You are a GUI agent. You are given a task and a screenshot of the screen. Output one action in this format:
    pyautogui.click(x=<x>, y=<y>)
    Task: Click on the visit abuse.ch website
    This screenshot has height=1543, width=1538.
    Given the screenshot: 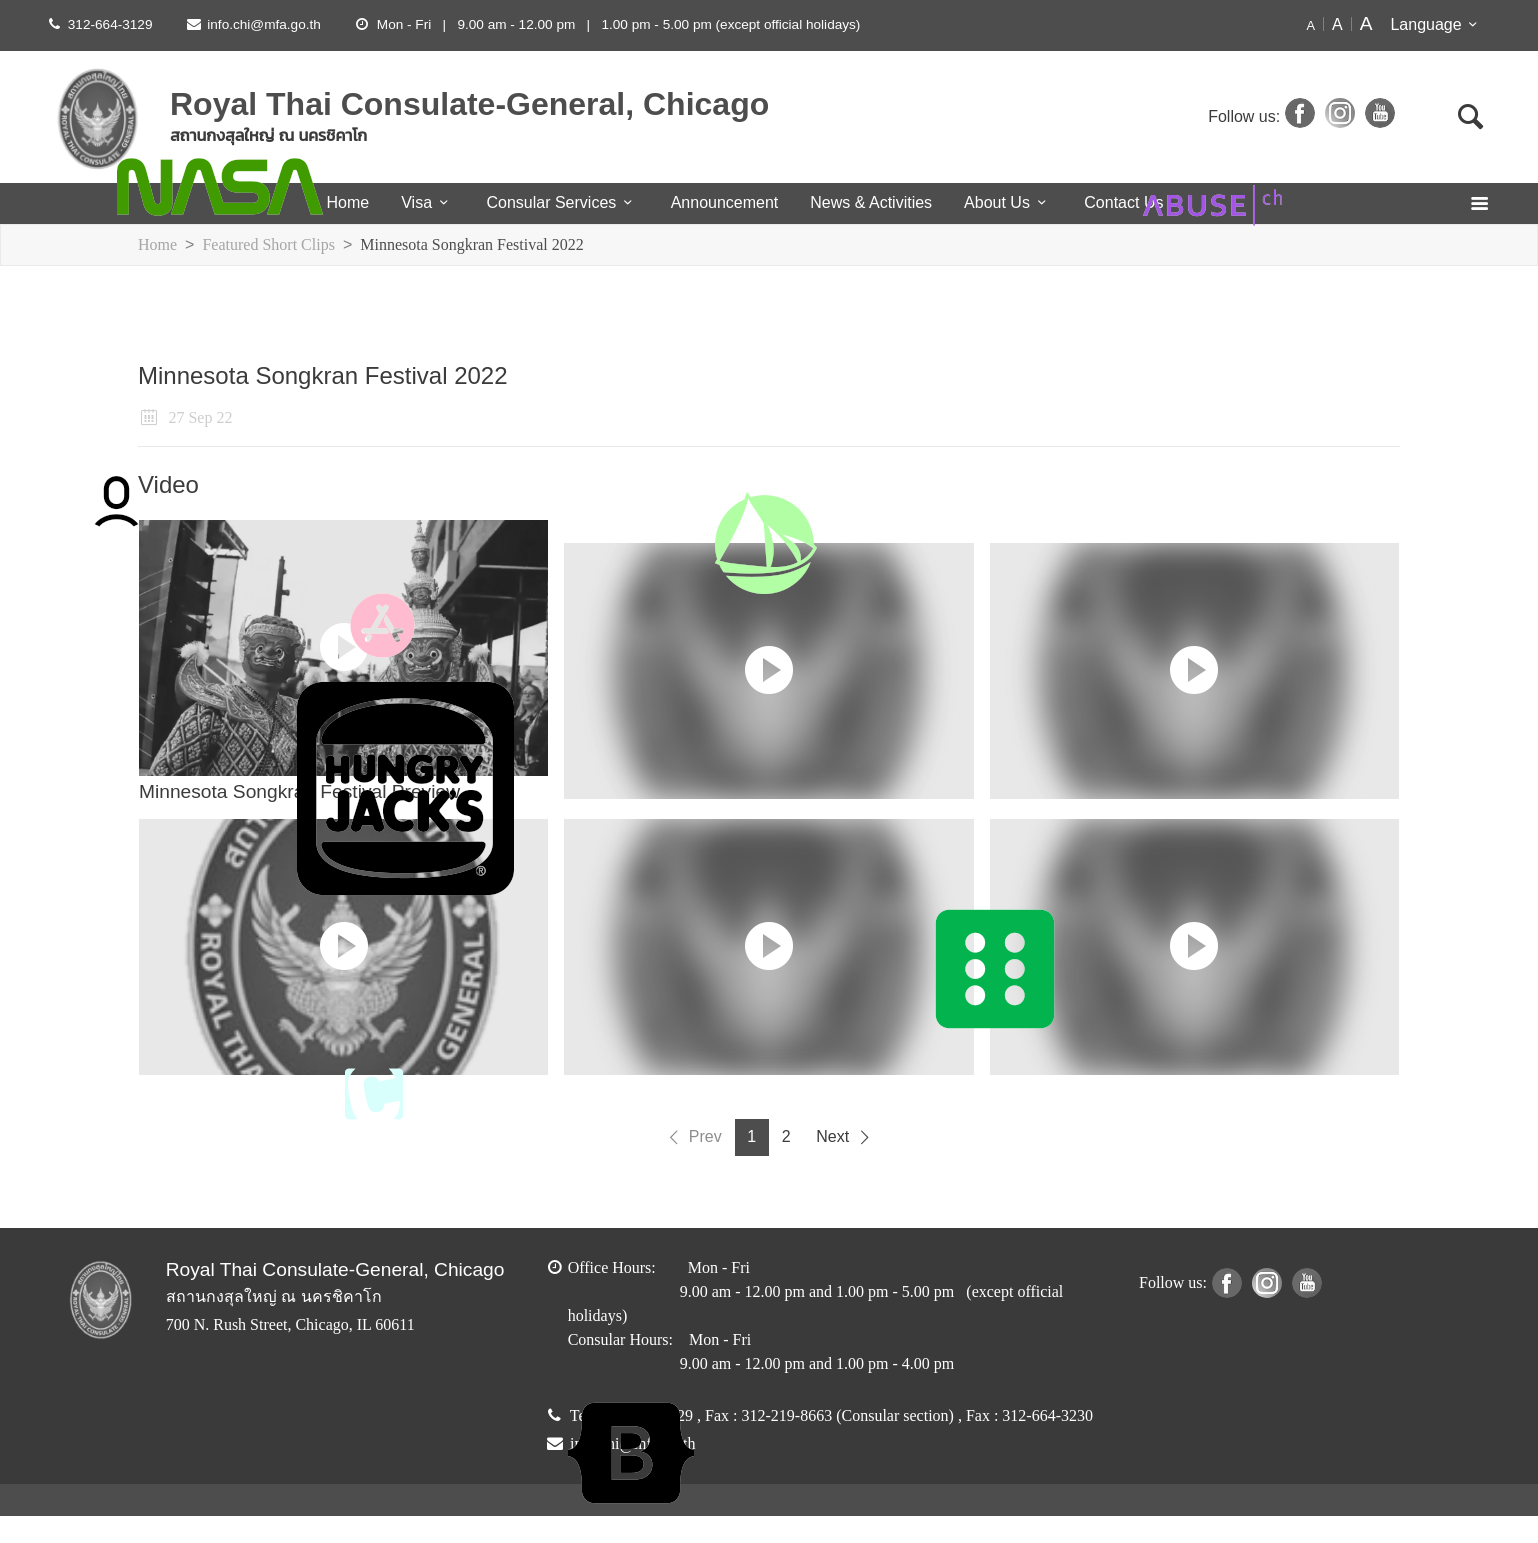 What is the action you would take?
    pyautogui.click(x=1212, y=205)
    